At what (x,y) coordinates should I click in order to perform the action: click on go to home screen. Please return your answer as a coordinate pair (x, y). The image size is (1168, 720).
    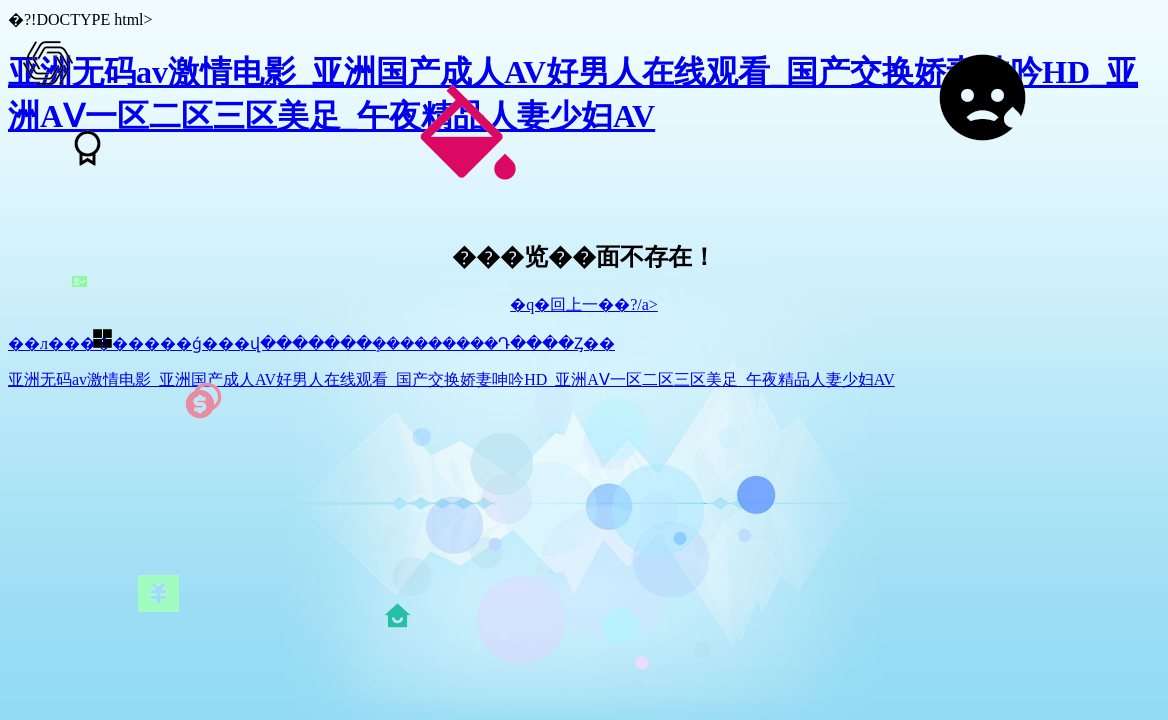
    Looking at the image, I should click on (397, 616).